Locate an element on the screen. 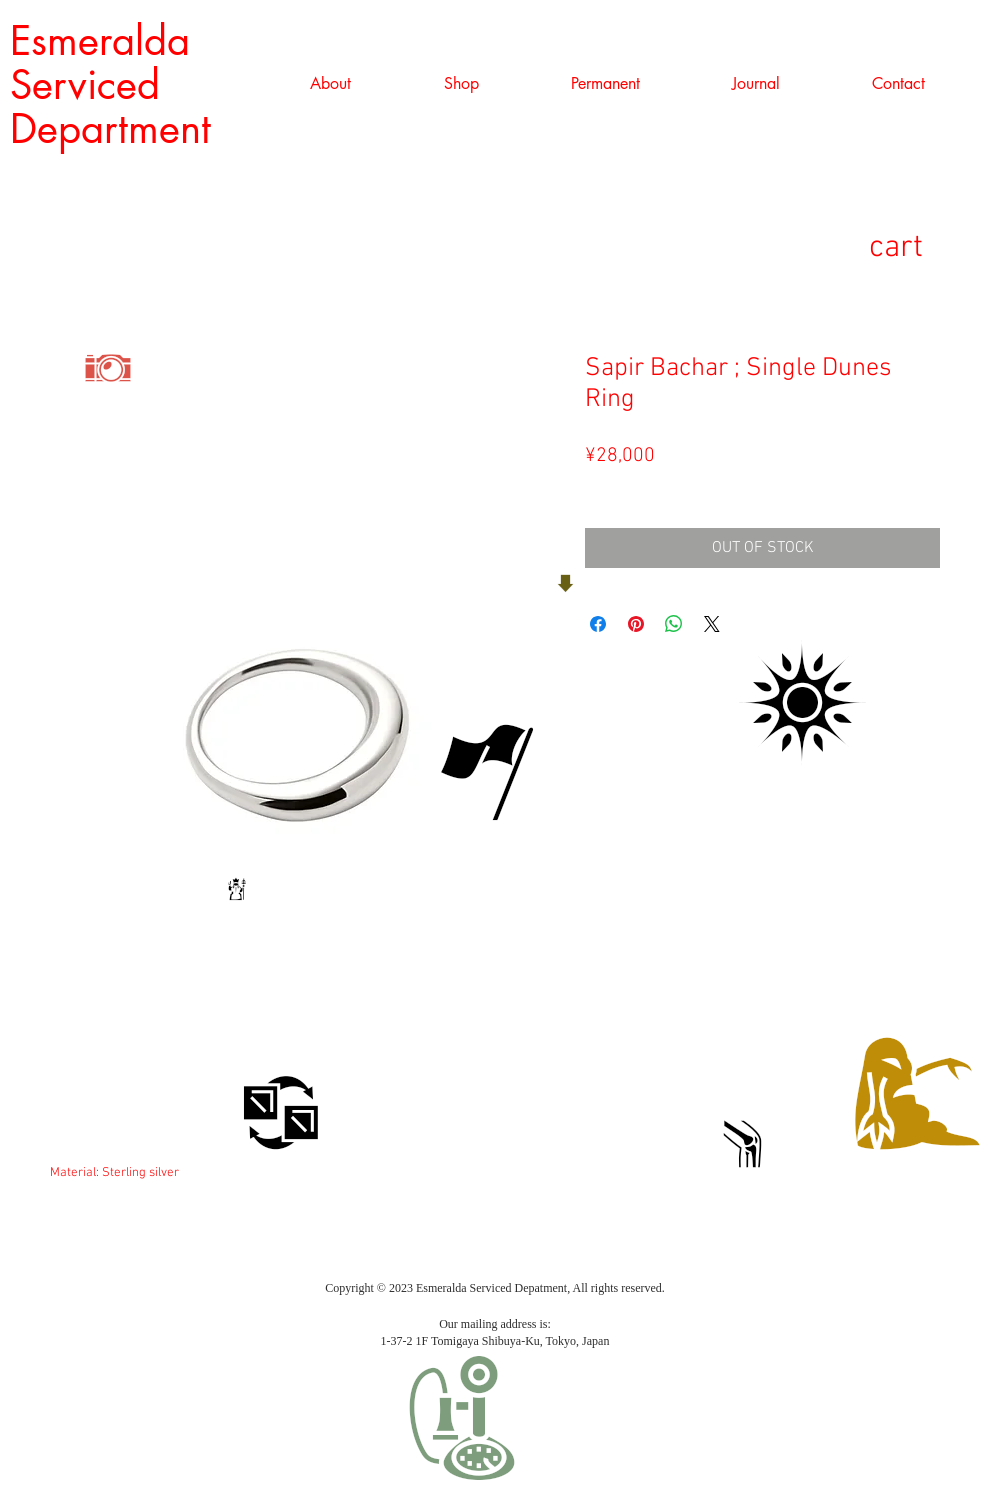 Image resolution: width=990 pixels, height=1494 pixels. take a photo is located at coordinates (108, 368).